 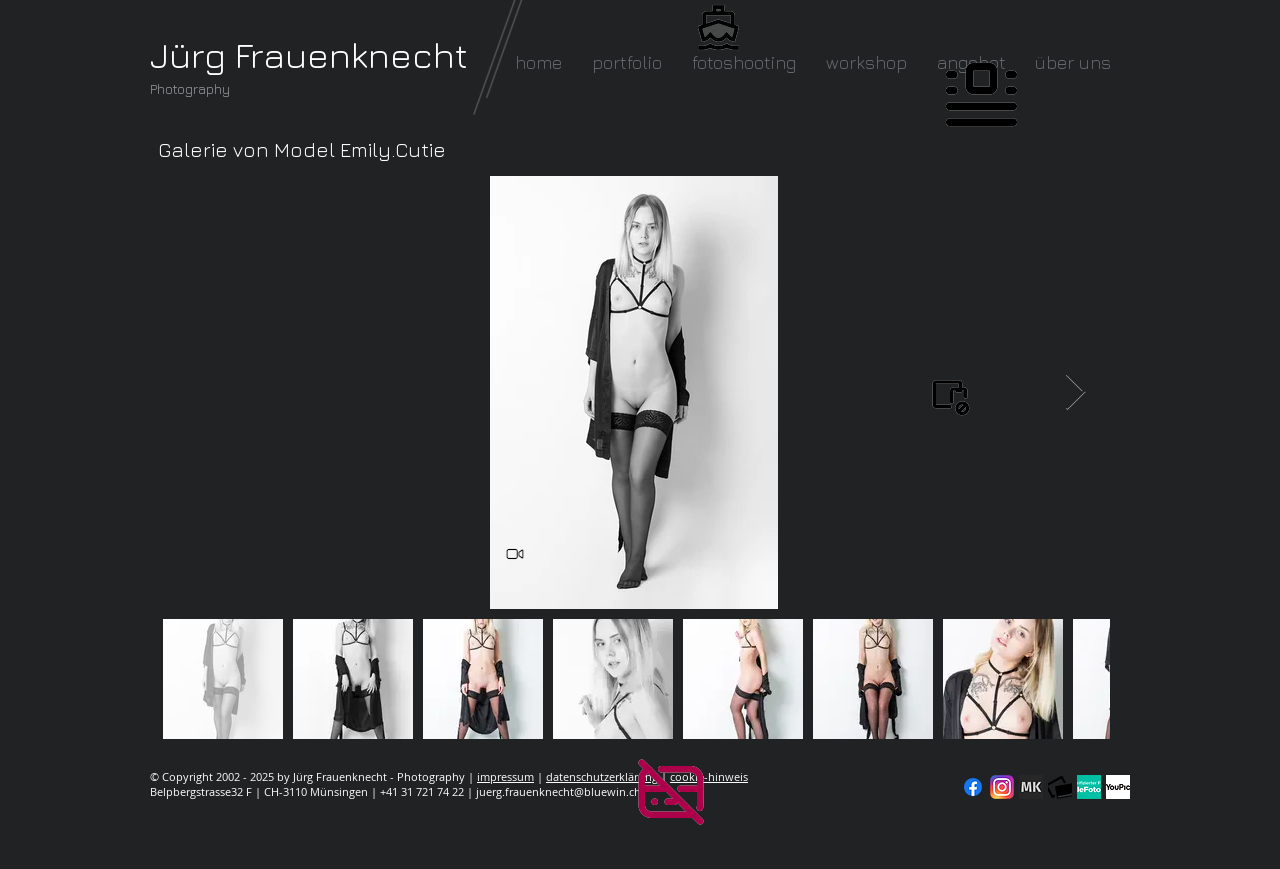 I want to click on start a video call, so click(x=515, y=554).